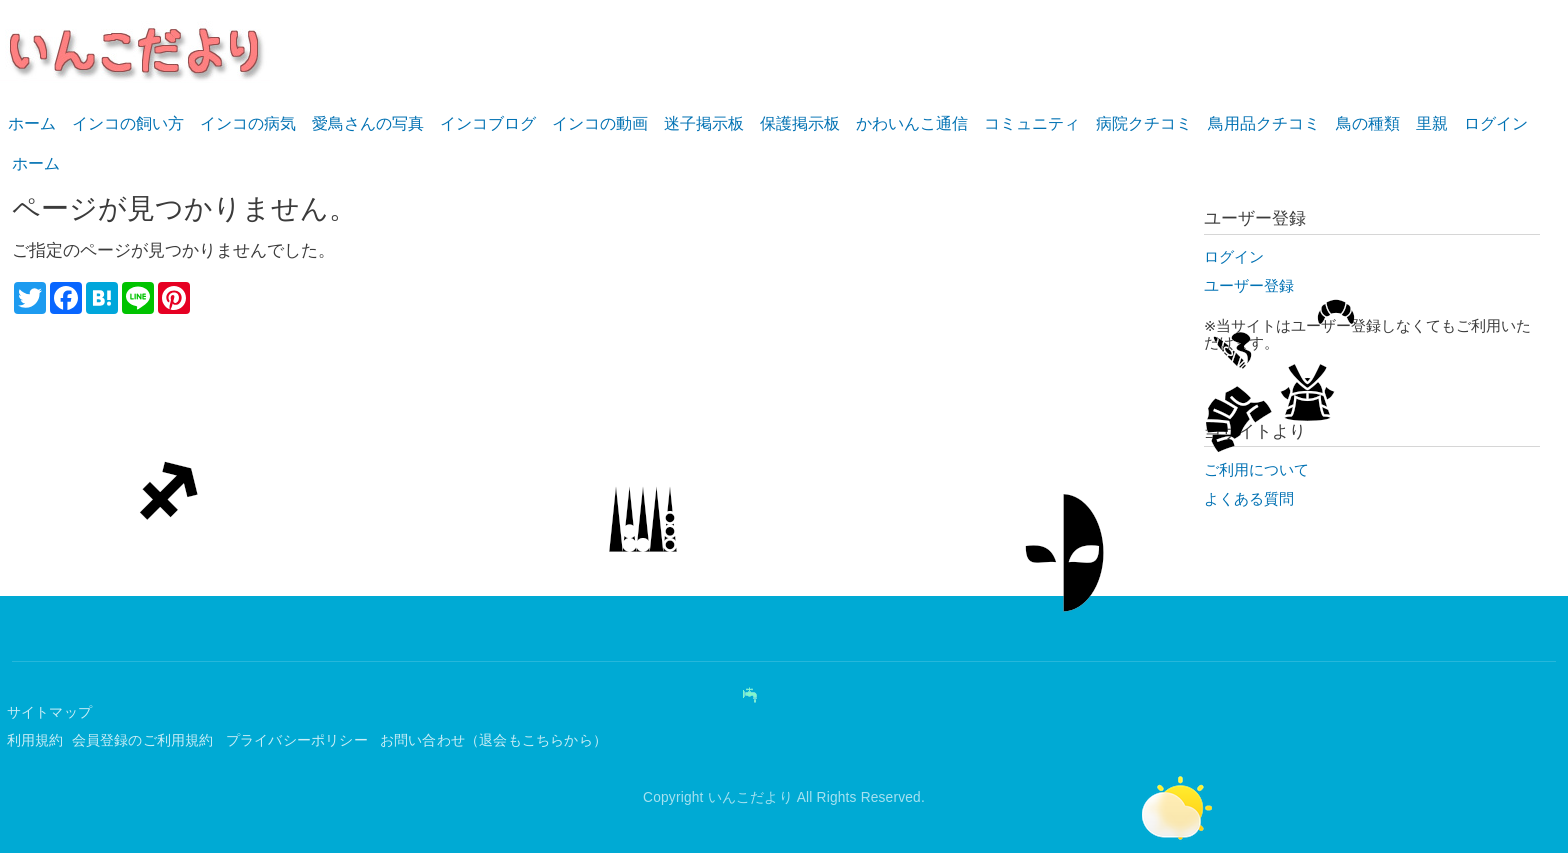 This screenshot has width=1568, height=853. What do you see at coordinates (1307, 392) in the screenshot?
I see `select samurai or warrior character class` at bounding box center [1307, 392].